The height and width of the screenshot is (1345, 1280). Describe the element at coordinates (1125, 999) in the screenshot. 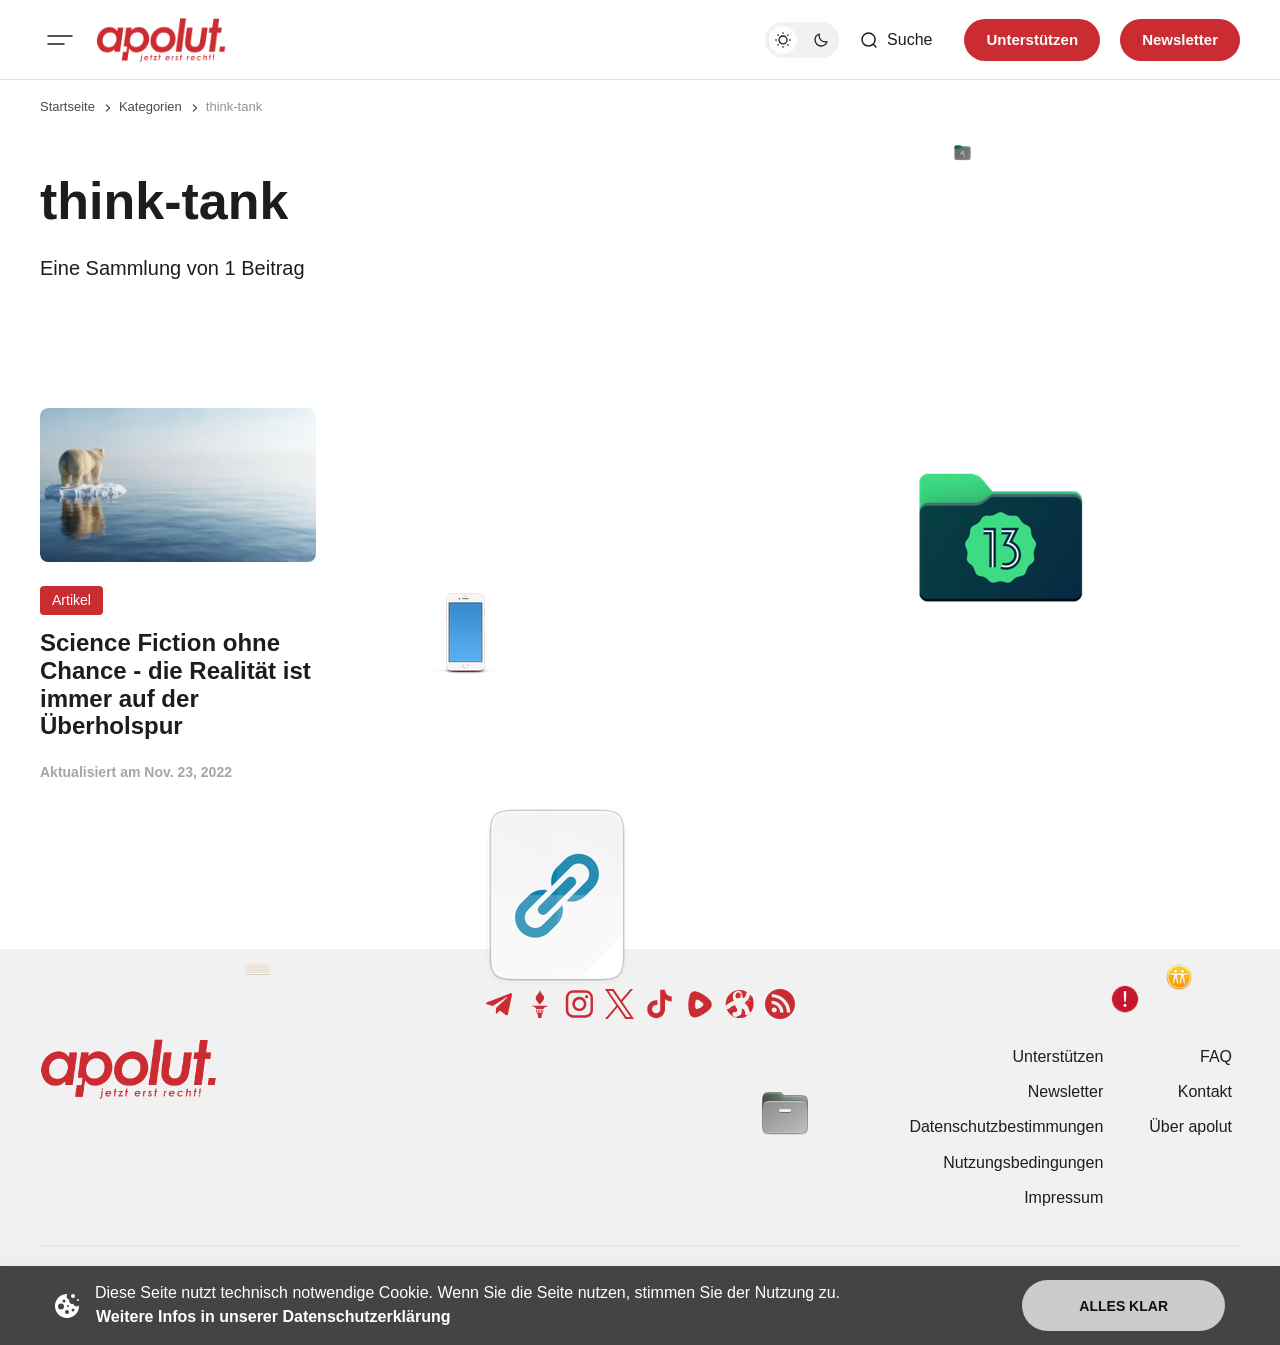

I see `indicates a critical error or dangerous action` at that location.